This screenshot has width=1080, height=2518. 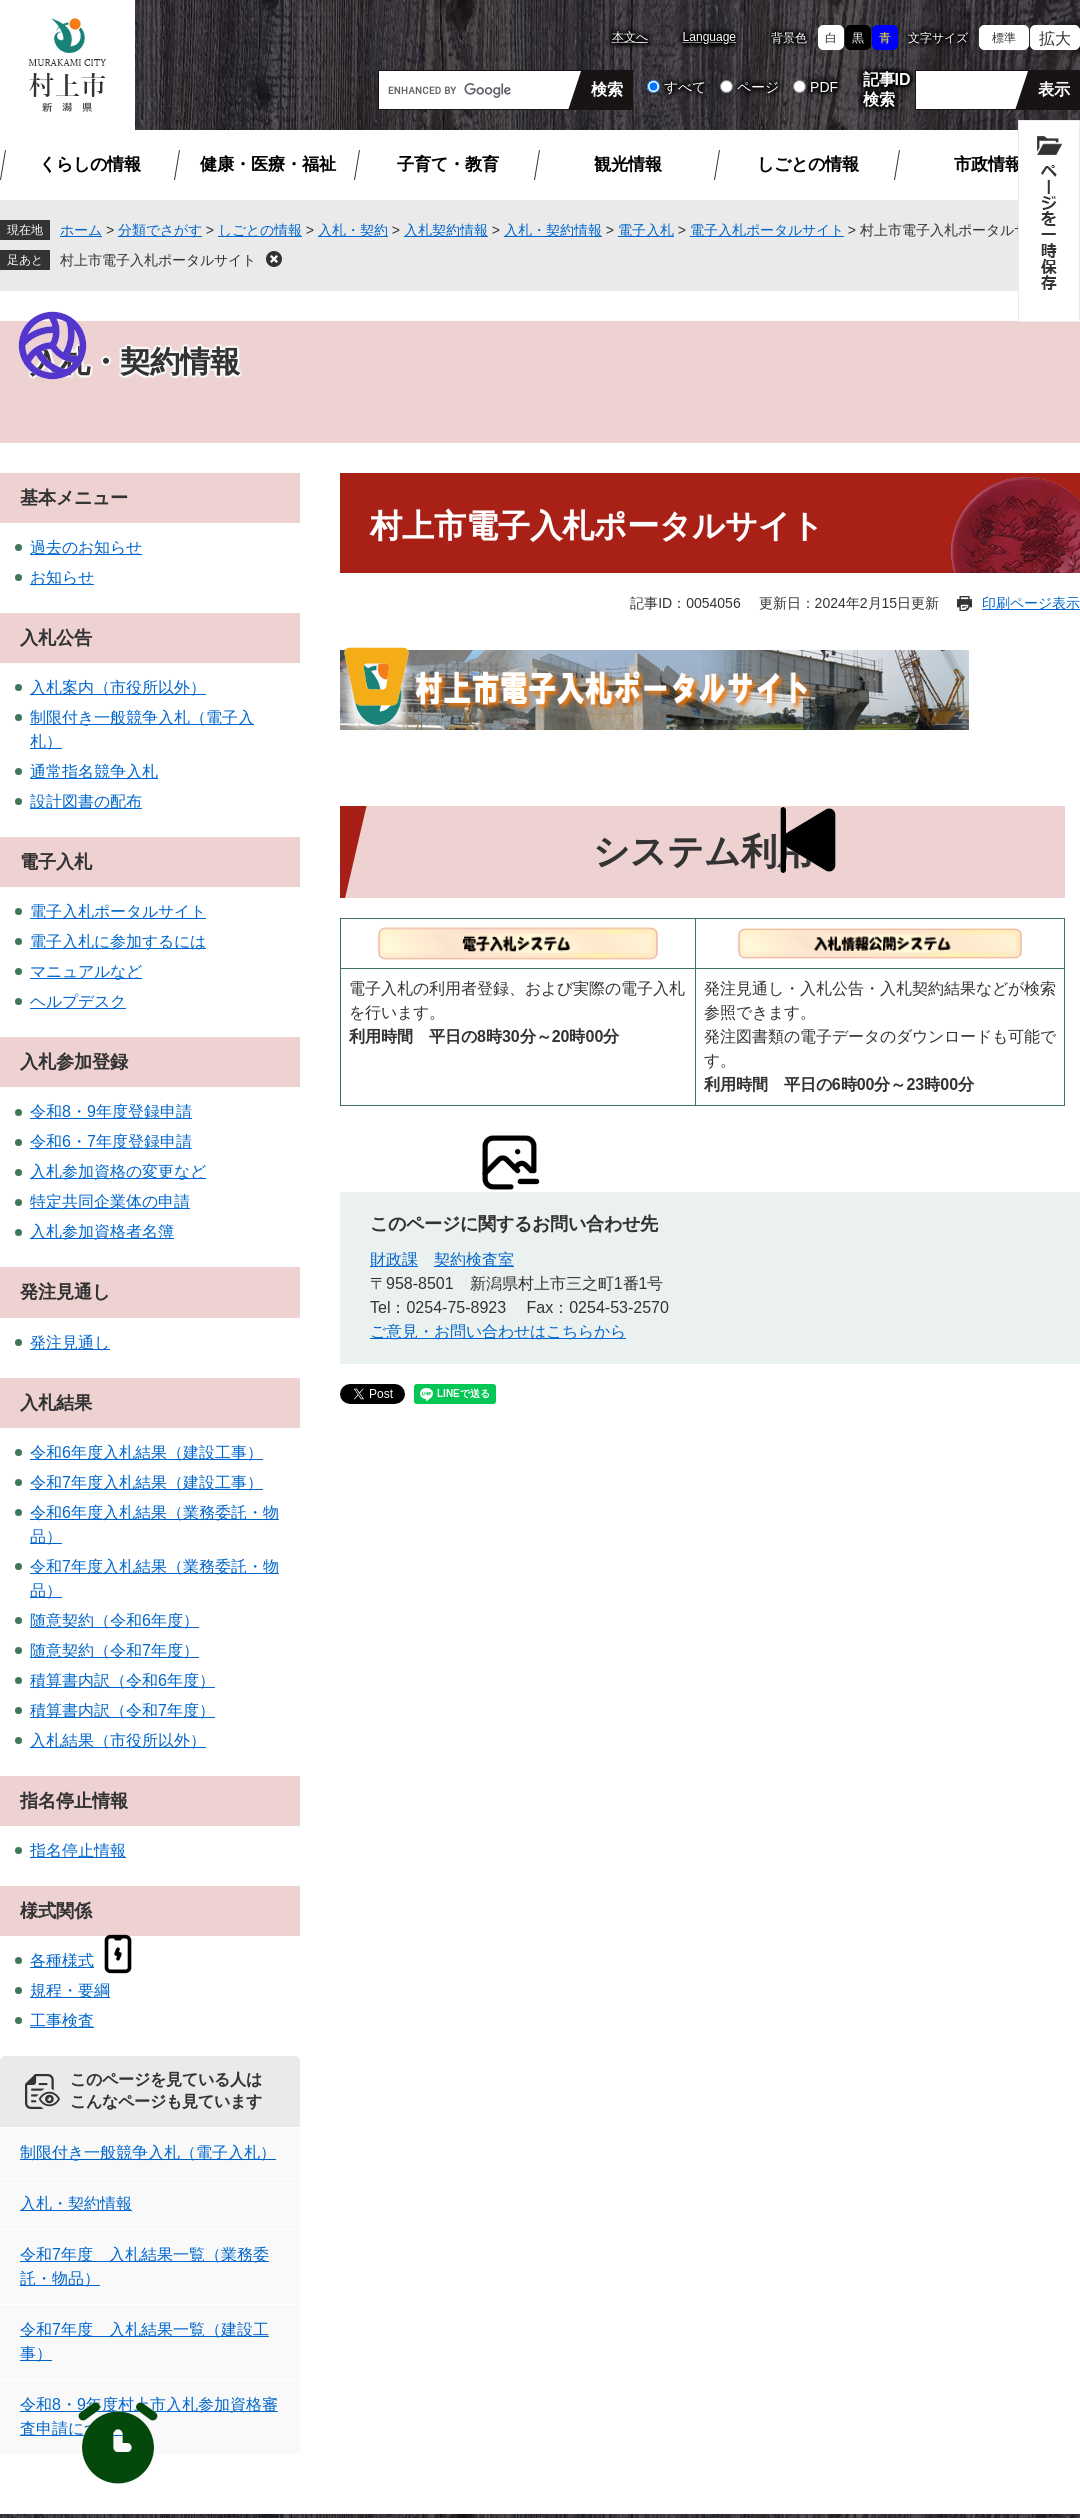 I want to click on access volleyball or beach sports content, so click(x=52, y=345).